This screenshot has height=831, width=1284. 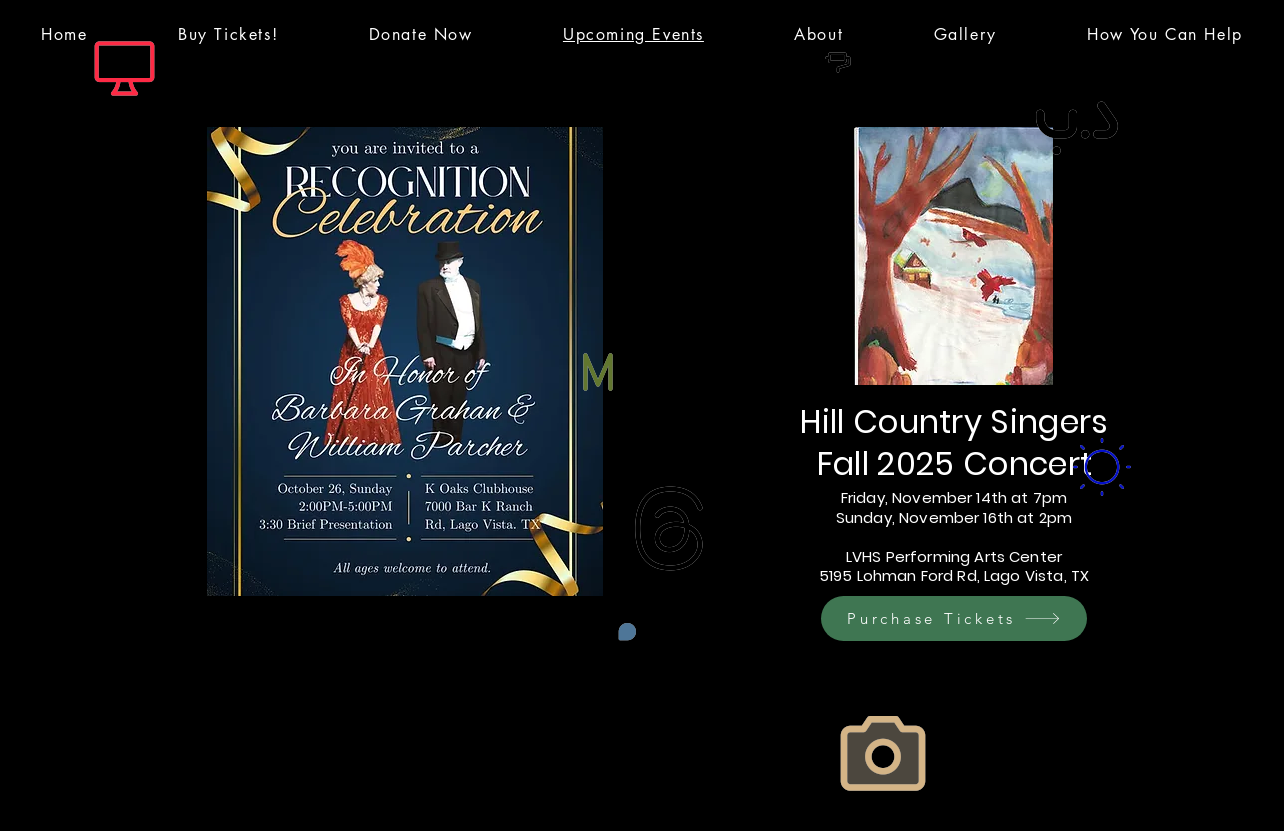 I want to click on open the Threads app, so click(x=670, y=528).